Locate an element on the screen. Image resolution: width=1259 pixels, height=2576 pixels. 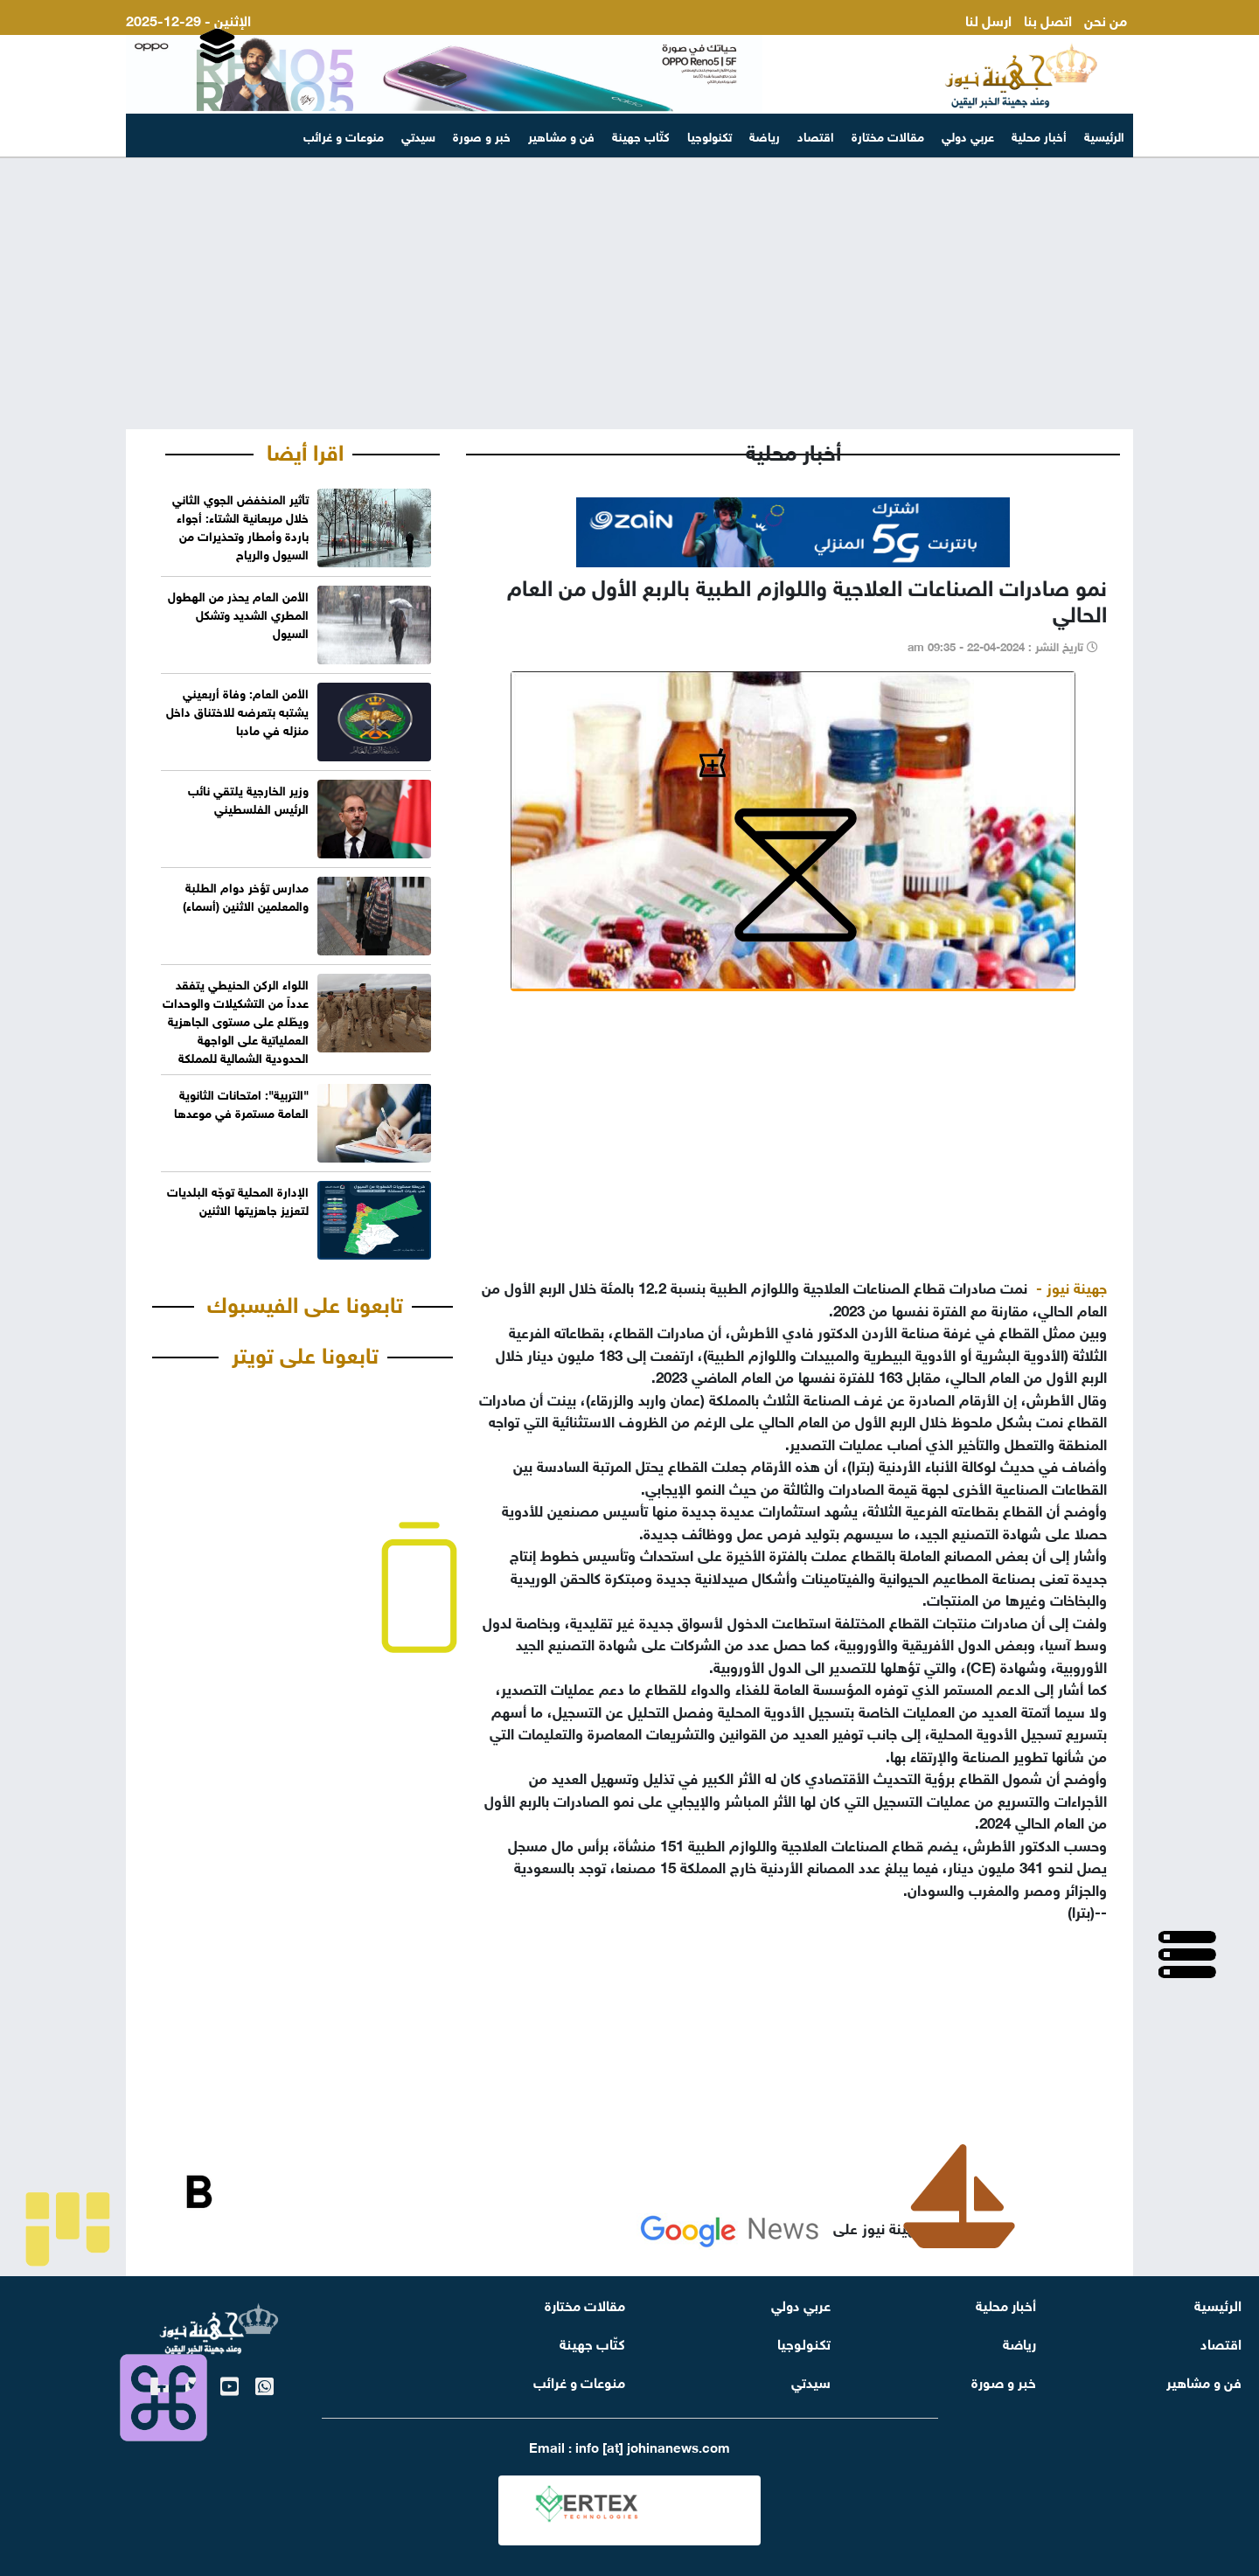
apply bold formatting to selected text is located at coordinates (198, 2194).